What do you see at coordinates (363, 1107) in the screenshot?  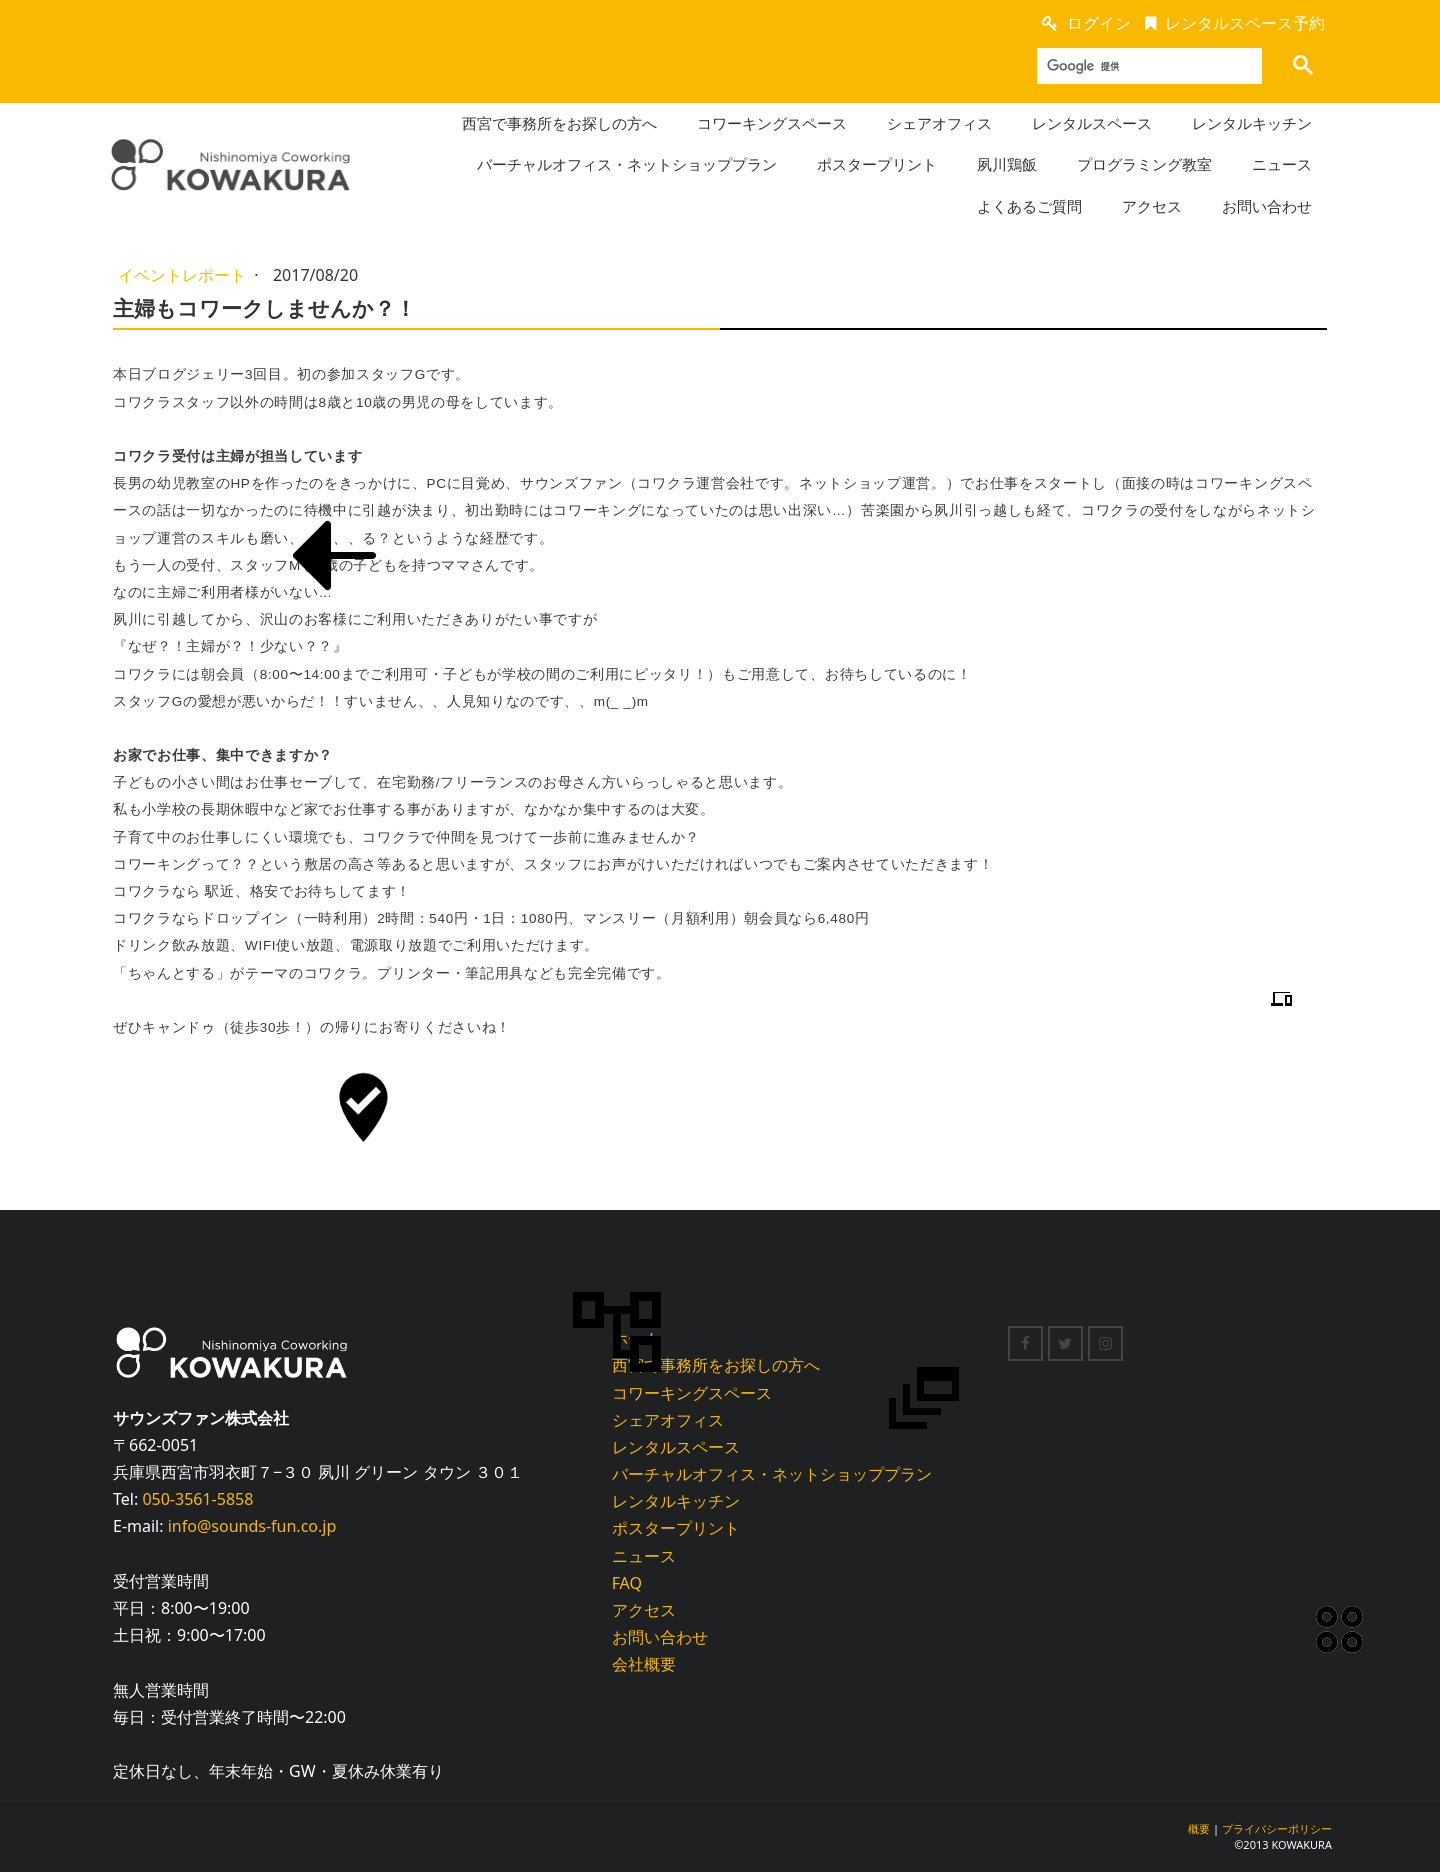 I see `confirm or select a location` at bounding box center [363, 1107].